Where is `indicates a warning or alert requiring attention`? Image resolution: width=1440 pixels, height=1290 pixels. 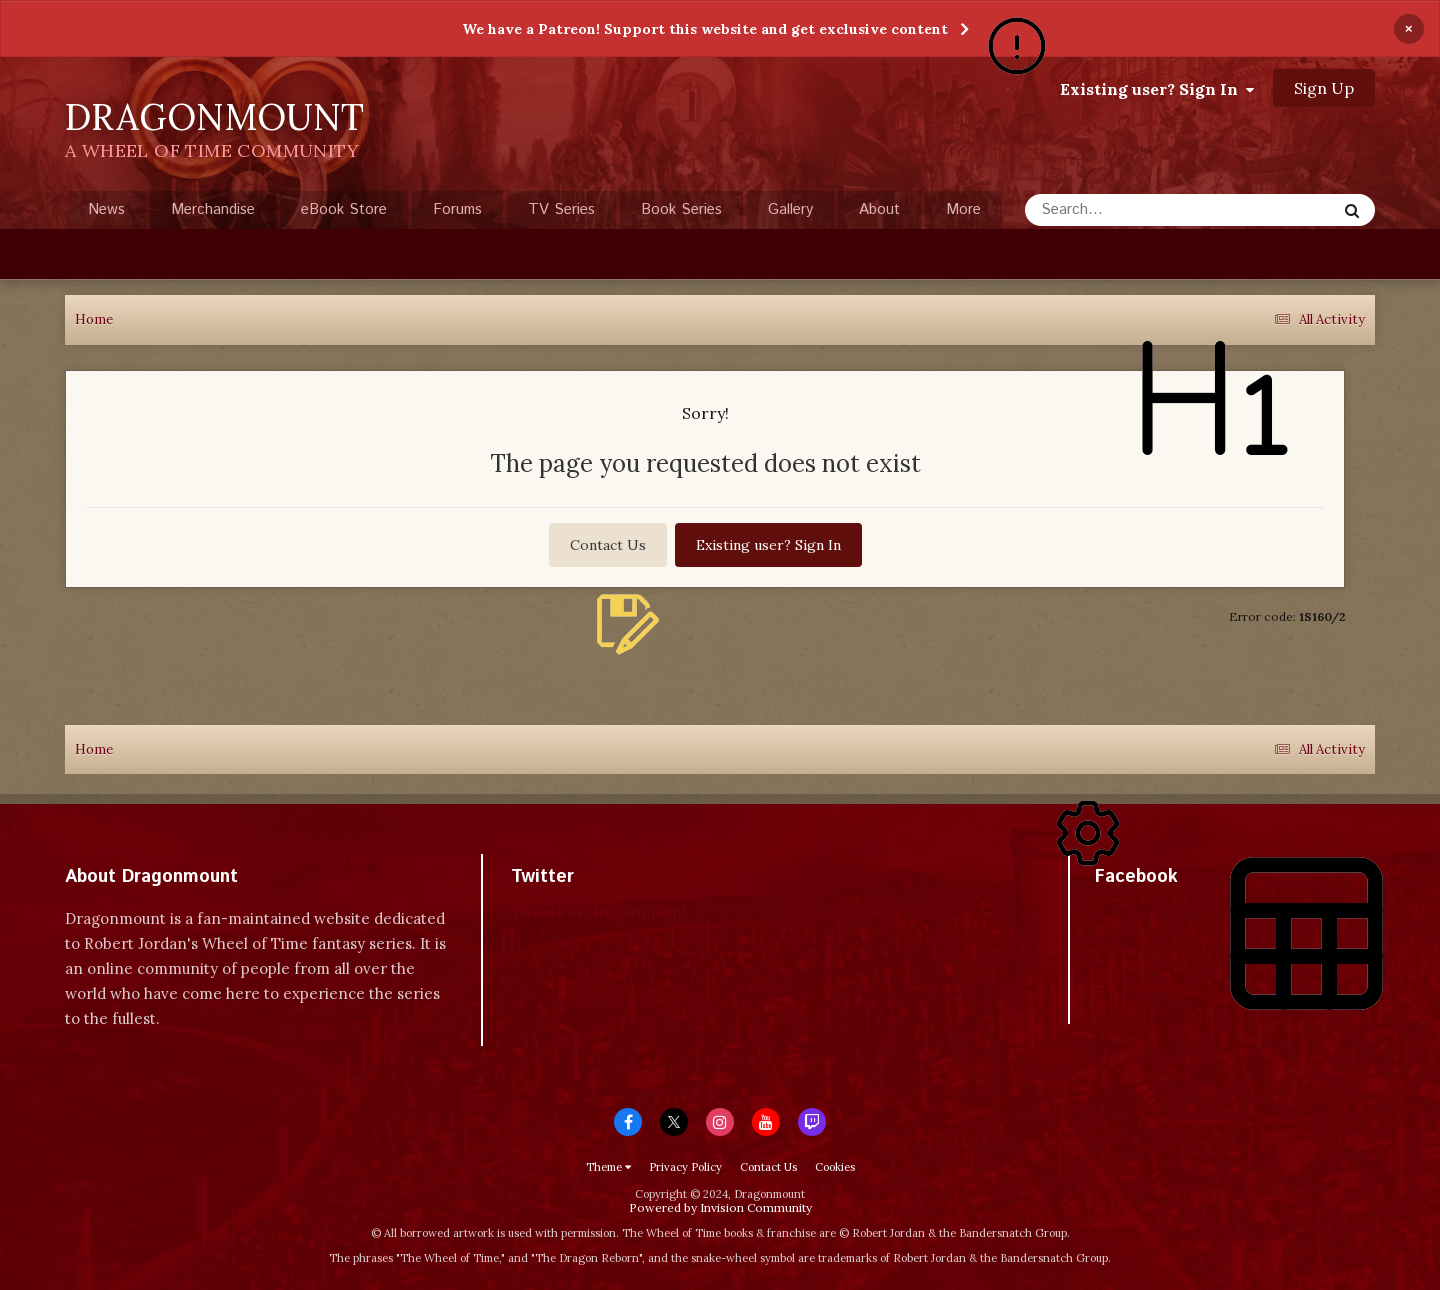
indicates a warning or alert requiring attention is located at coordinates (1017, 46).